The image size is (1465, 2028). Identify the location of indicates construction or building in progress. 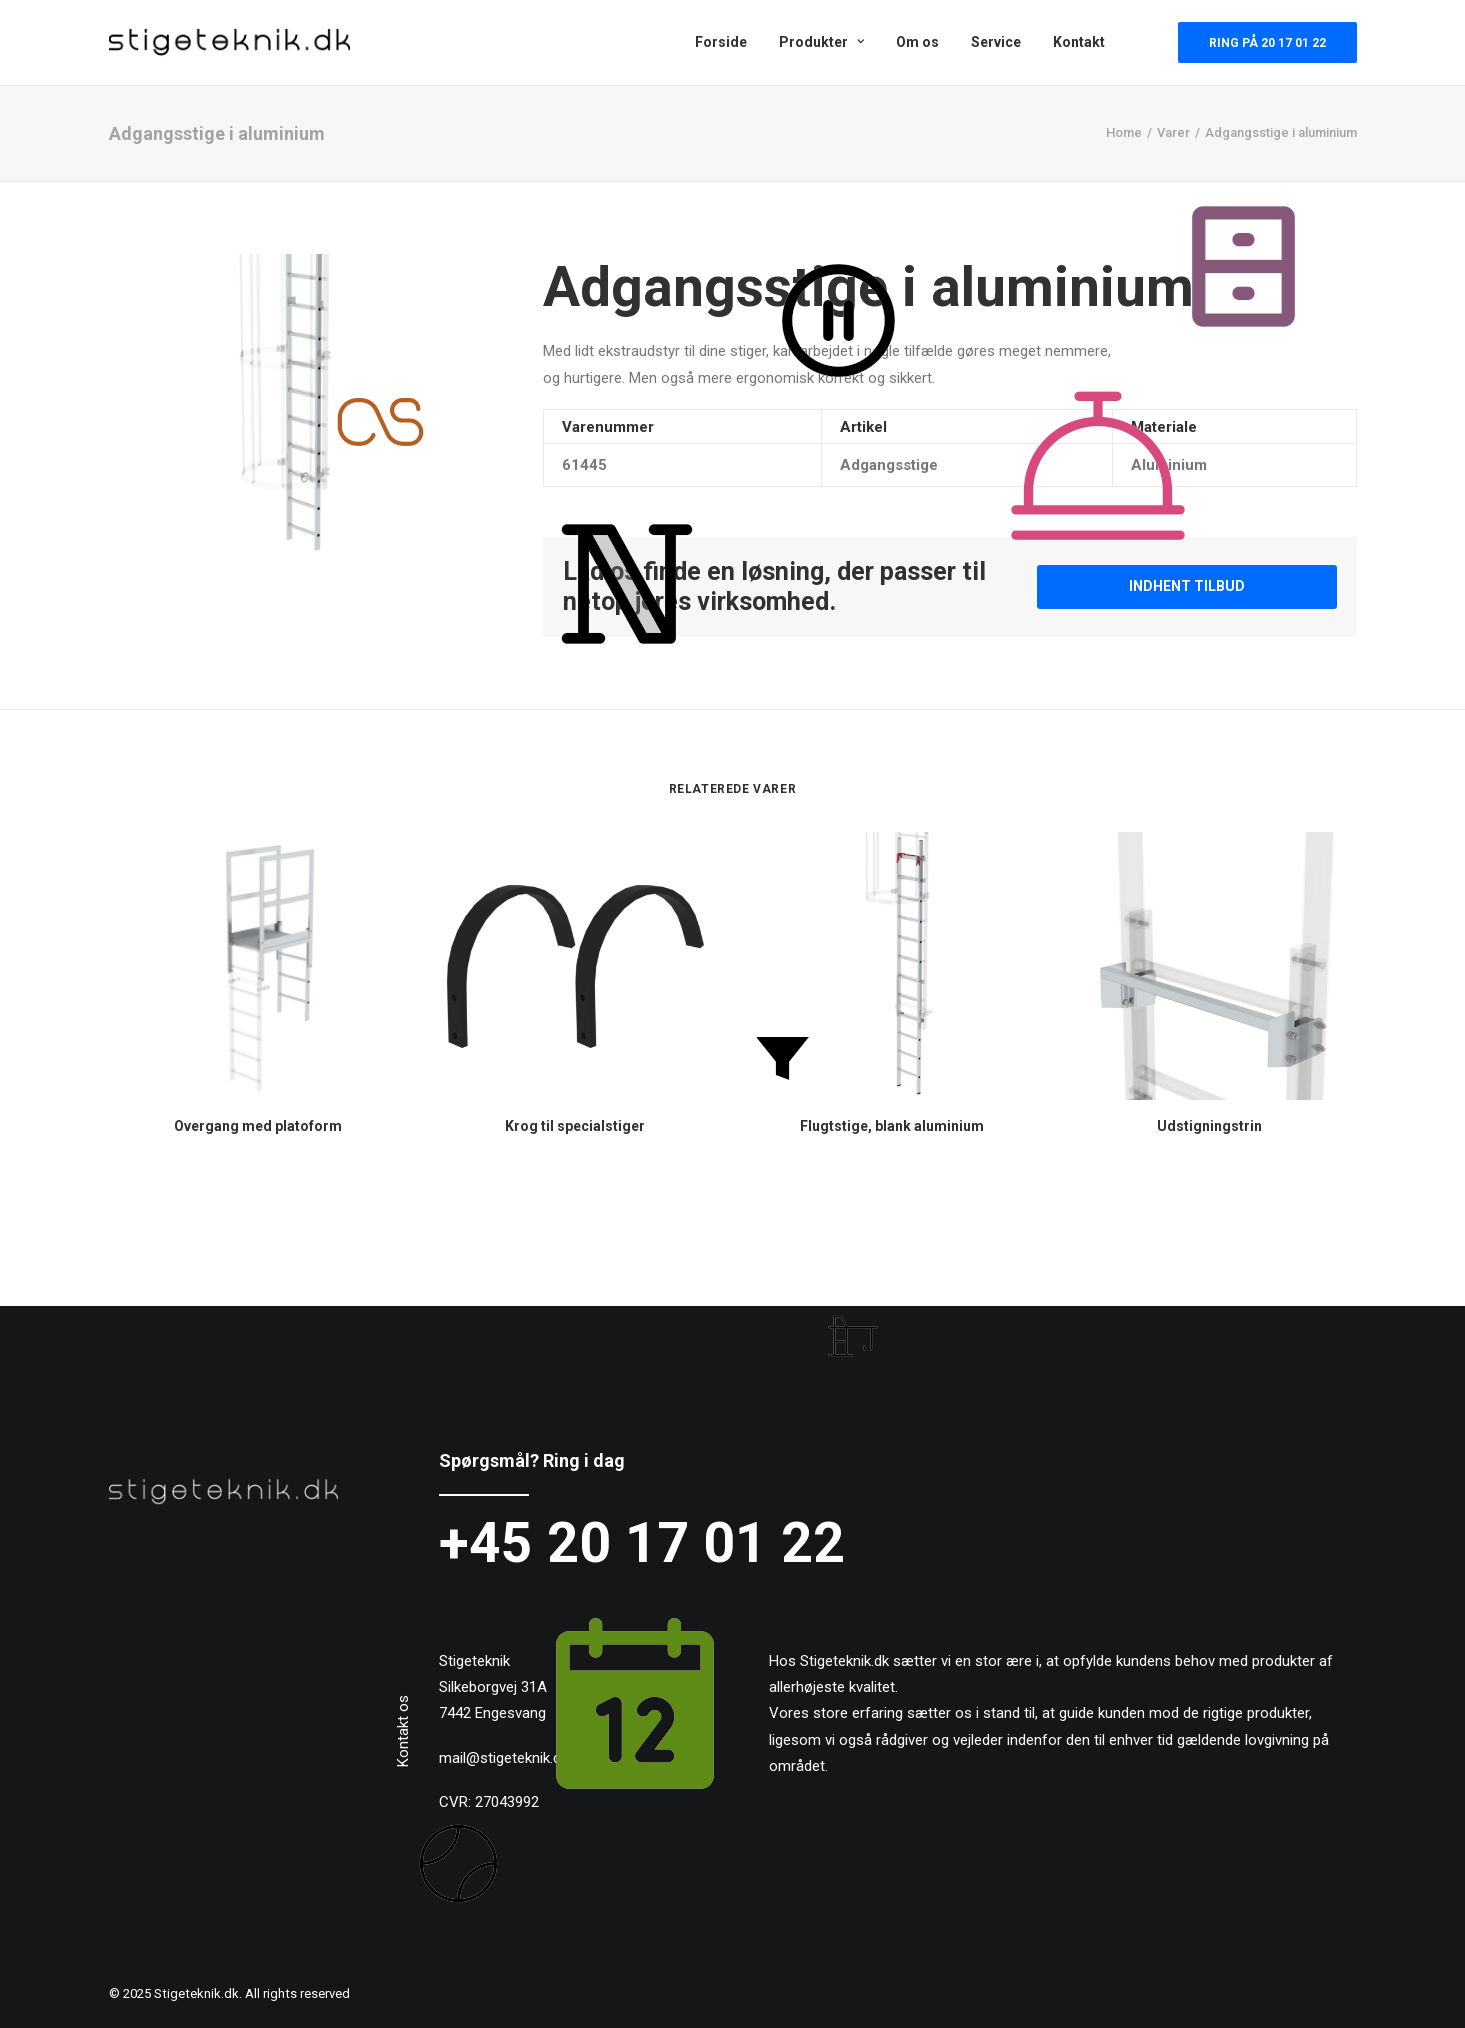
(852, 1336).